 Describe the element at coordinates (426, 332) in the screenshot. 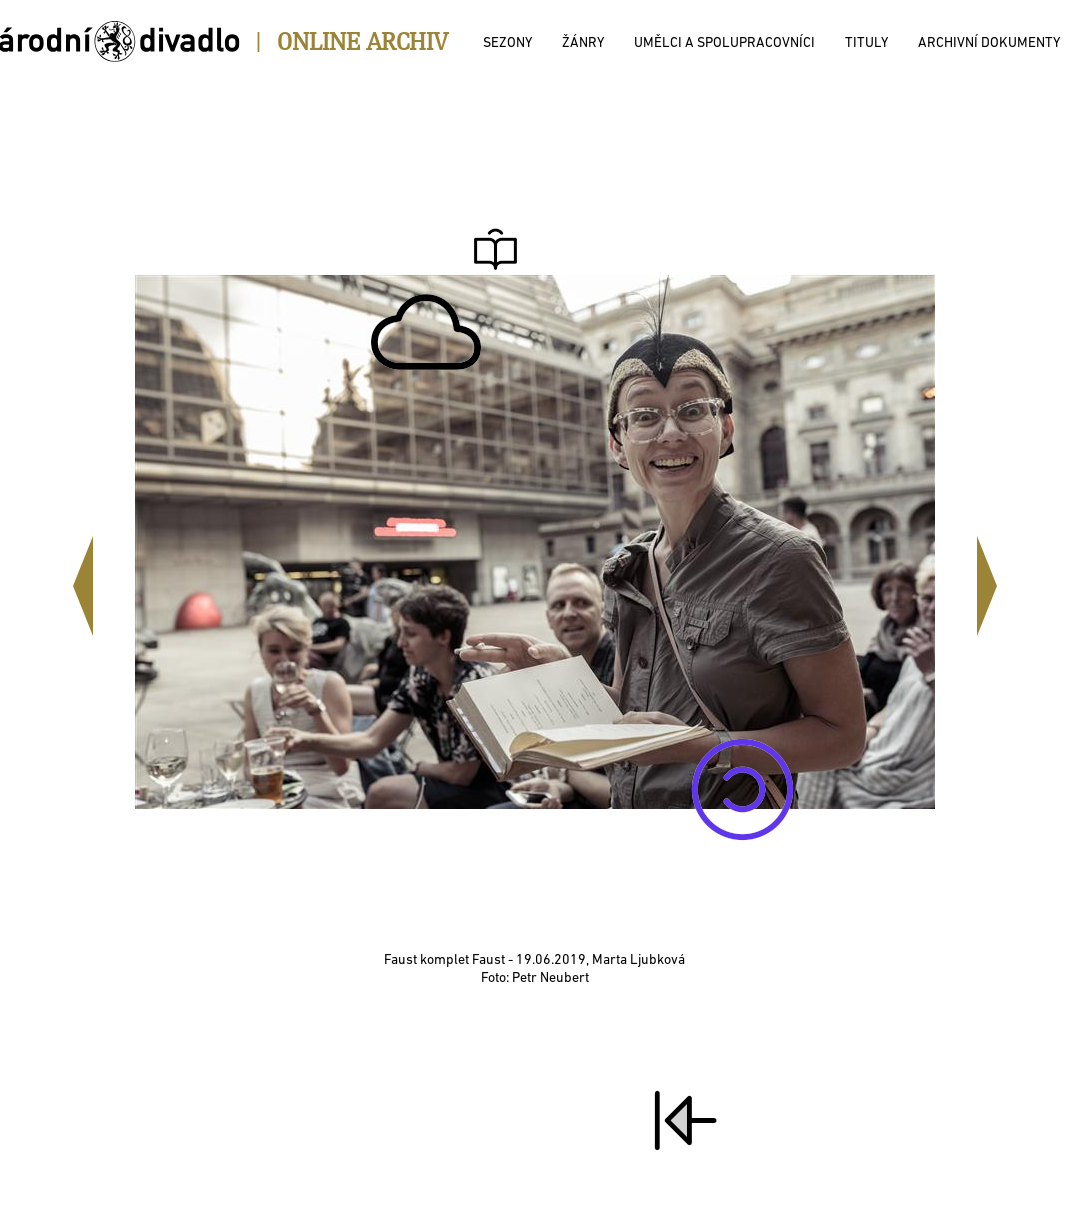

I see `access cloud storage` at that location.